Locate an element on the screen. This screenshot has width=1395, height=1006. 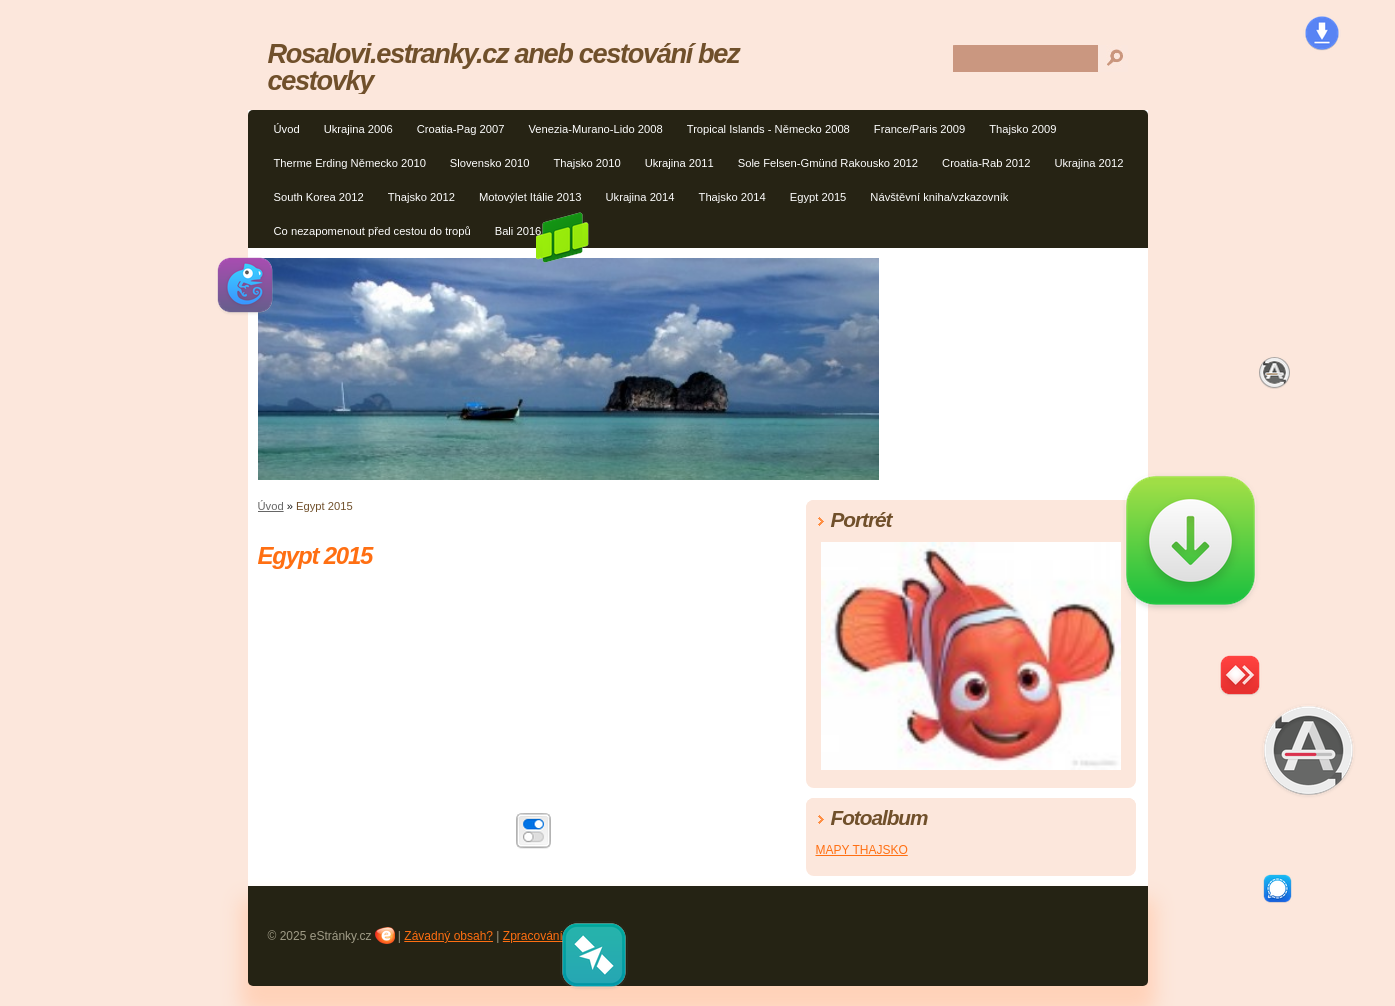
open Signal messenger is located at coordinates (1277, 888).